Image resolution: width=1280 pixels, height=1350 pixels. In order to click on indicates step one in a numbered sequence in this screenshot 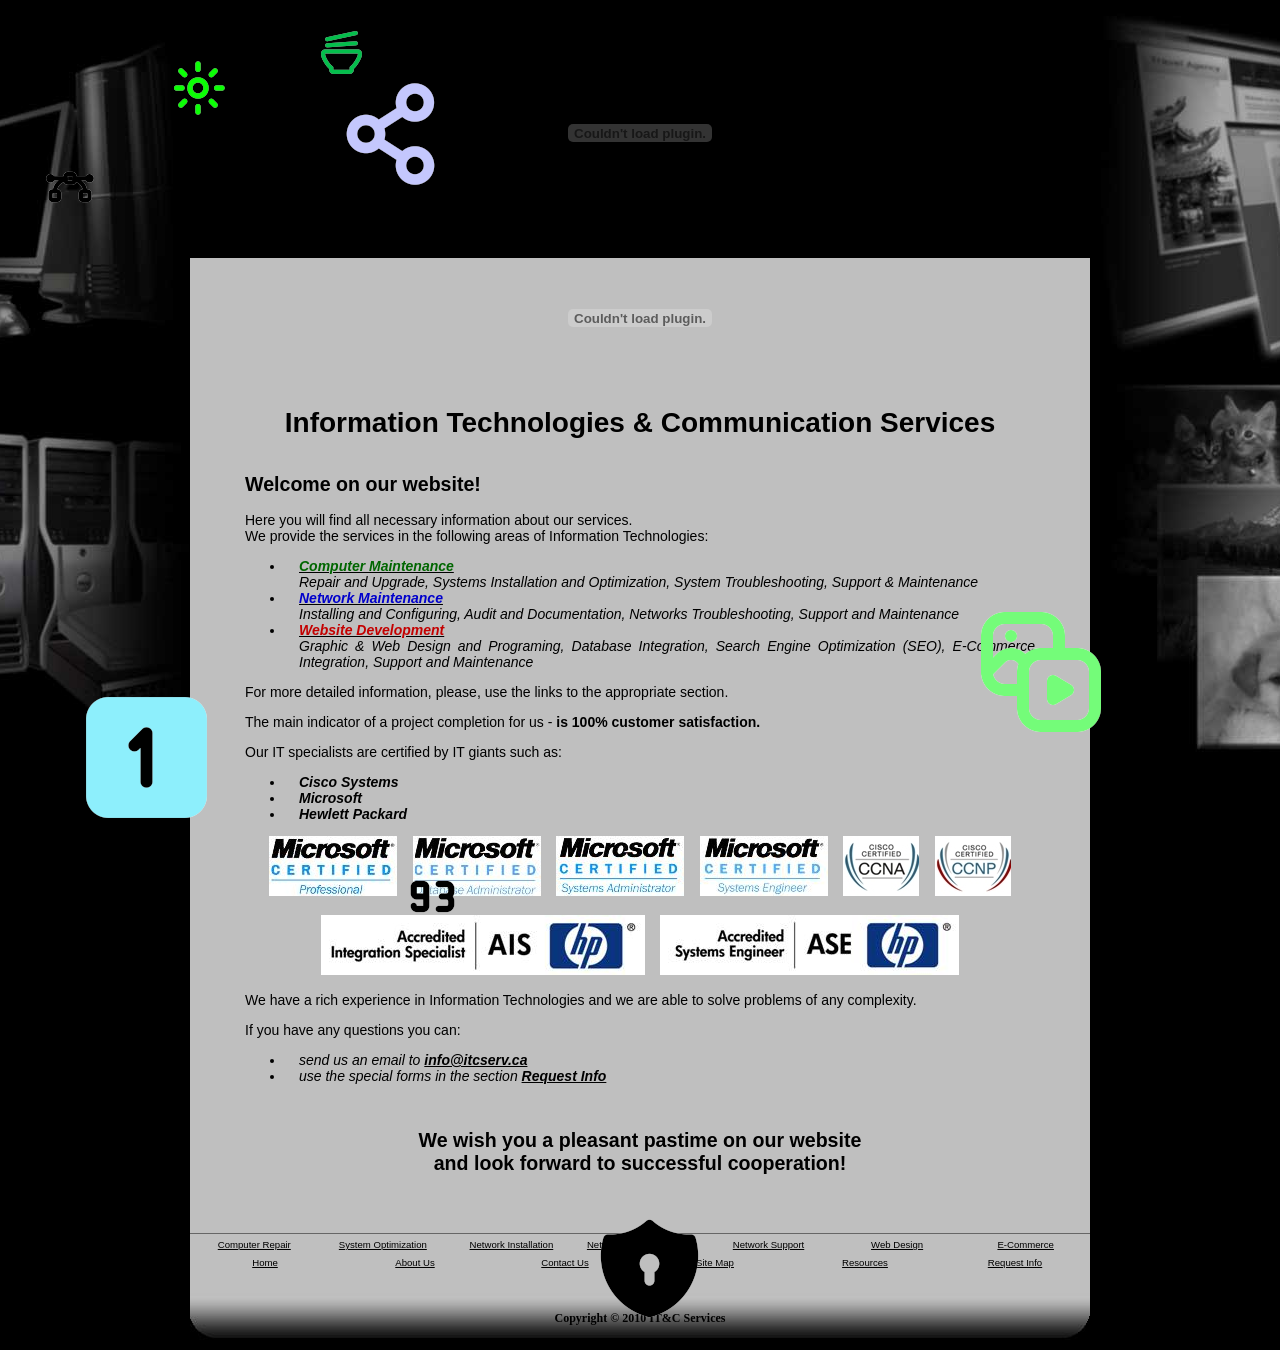, I will do `click(146, 757)`.